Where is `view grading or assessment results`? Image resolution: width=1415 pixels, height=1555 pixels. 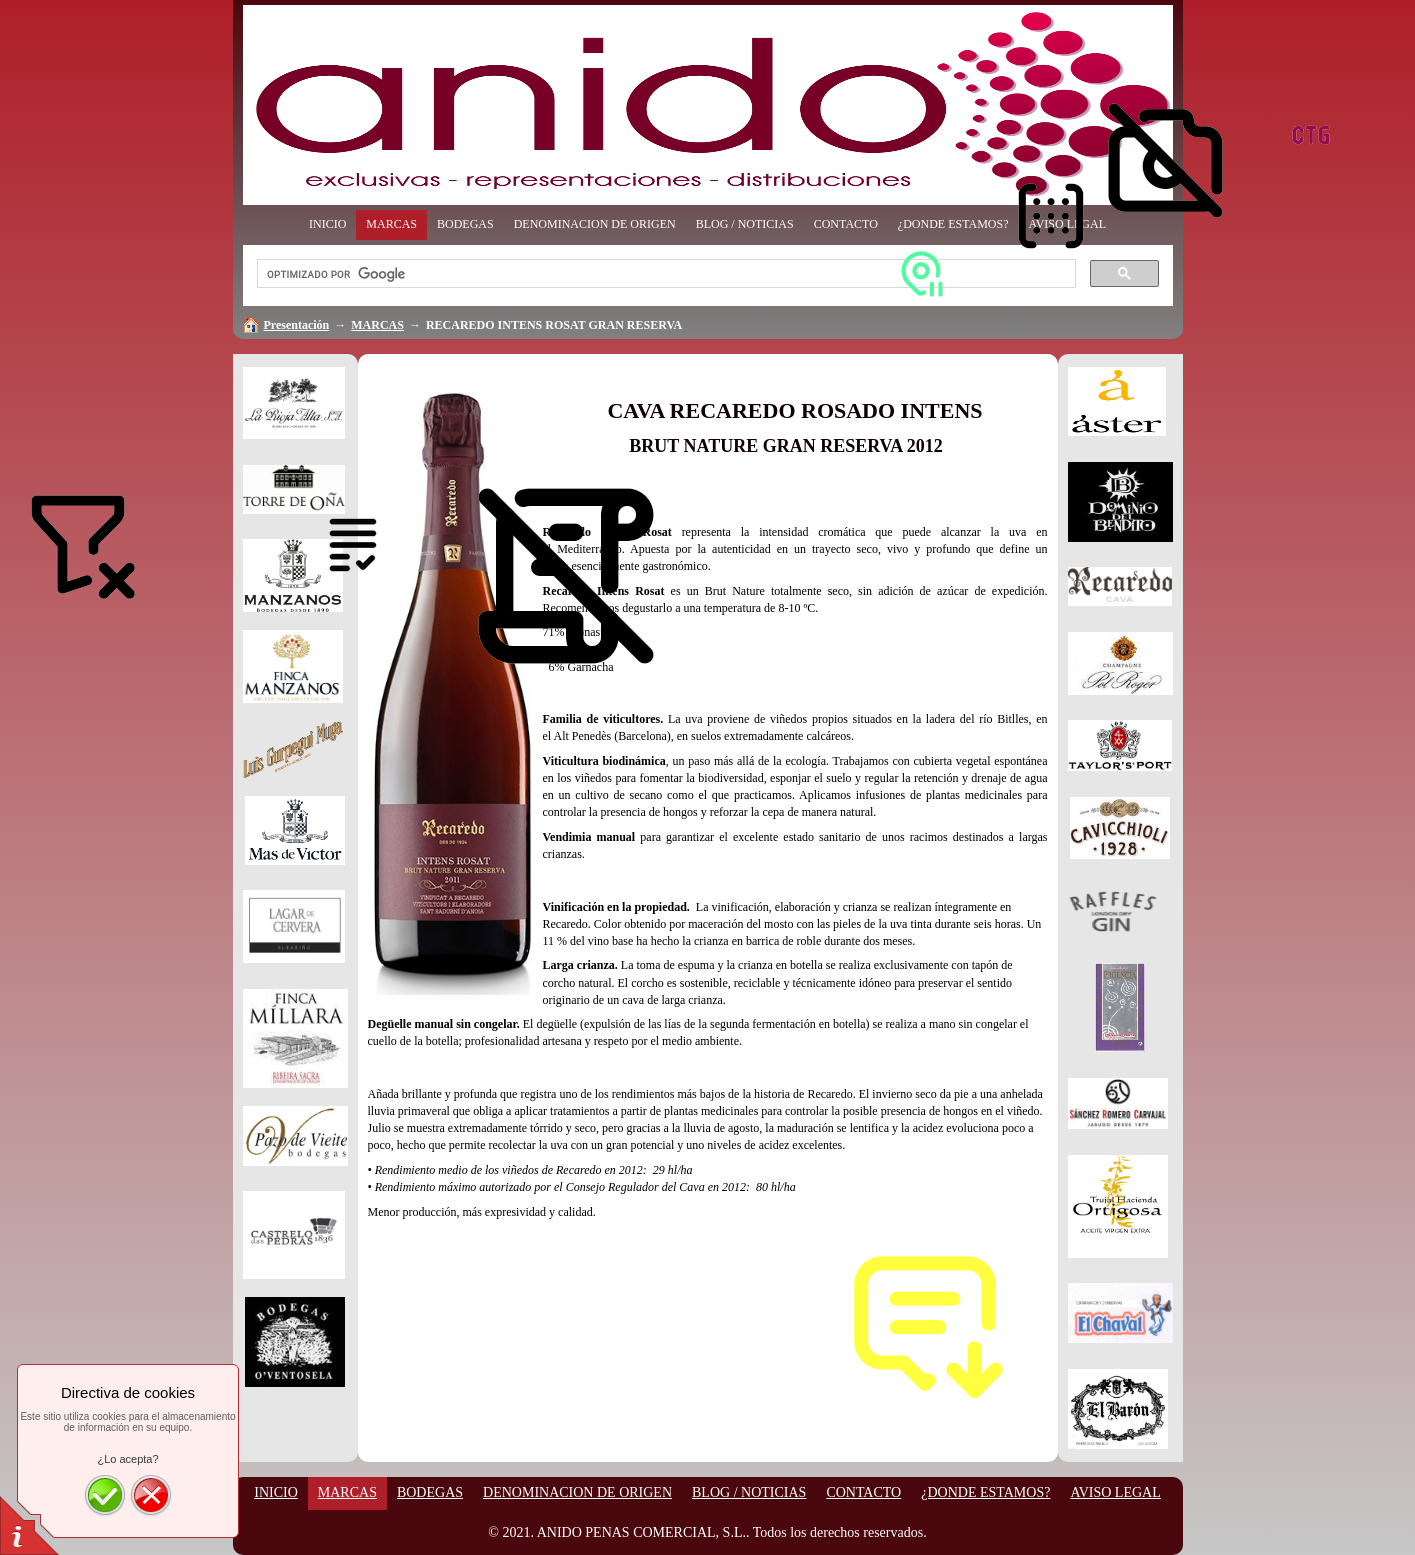
view grading or assessment results is located at coordinates (353, 545).